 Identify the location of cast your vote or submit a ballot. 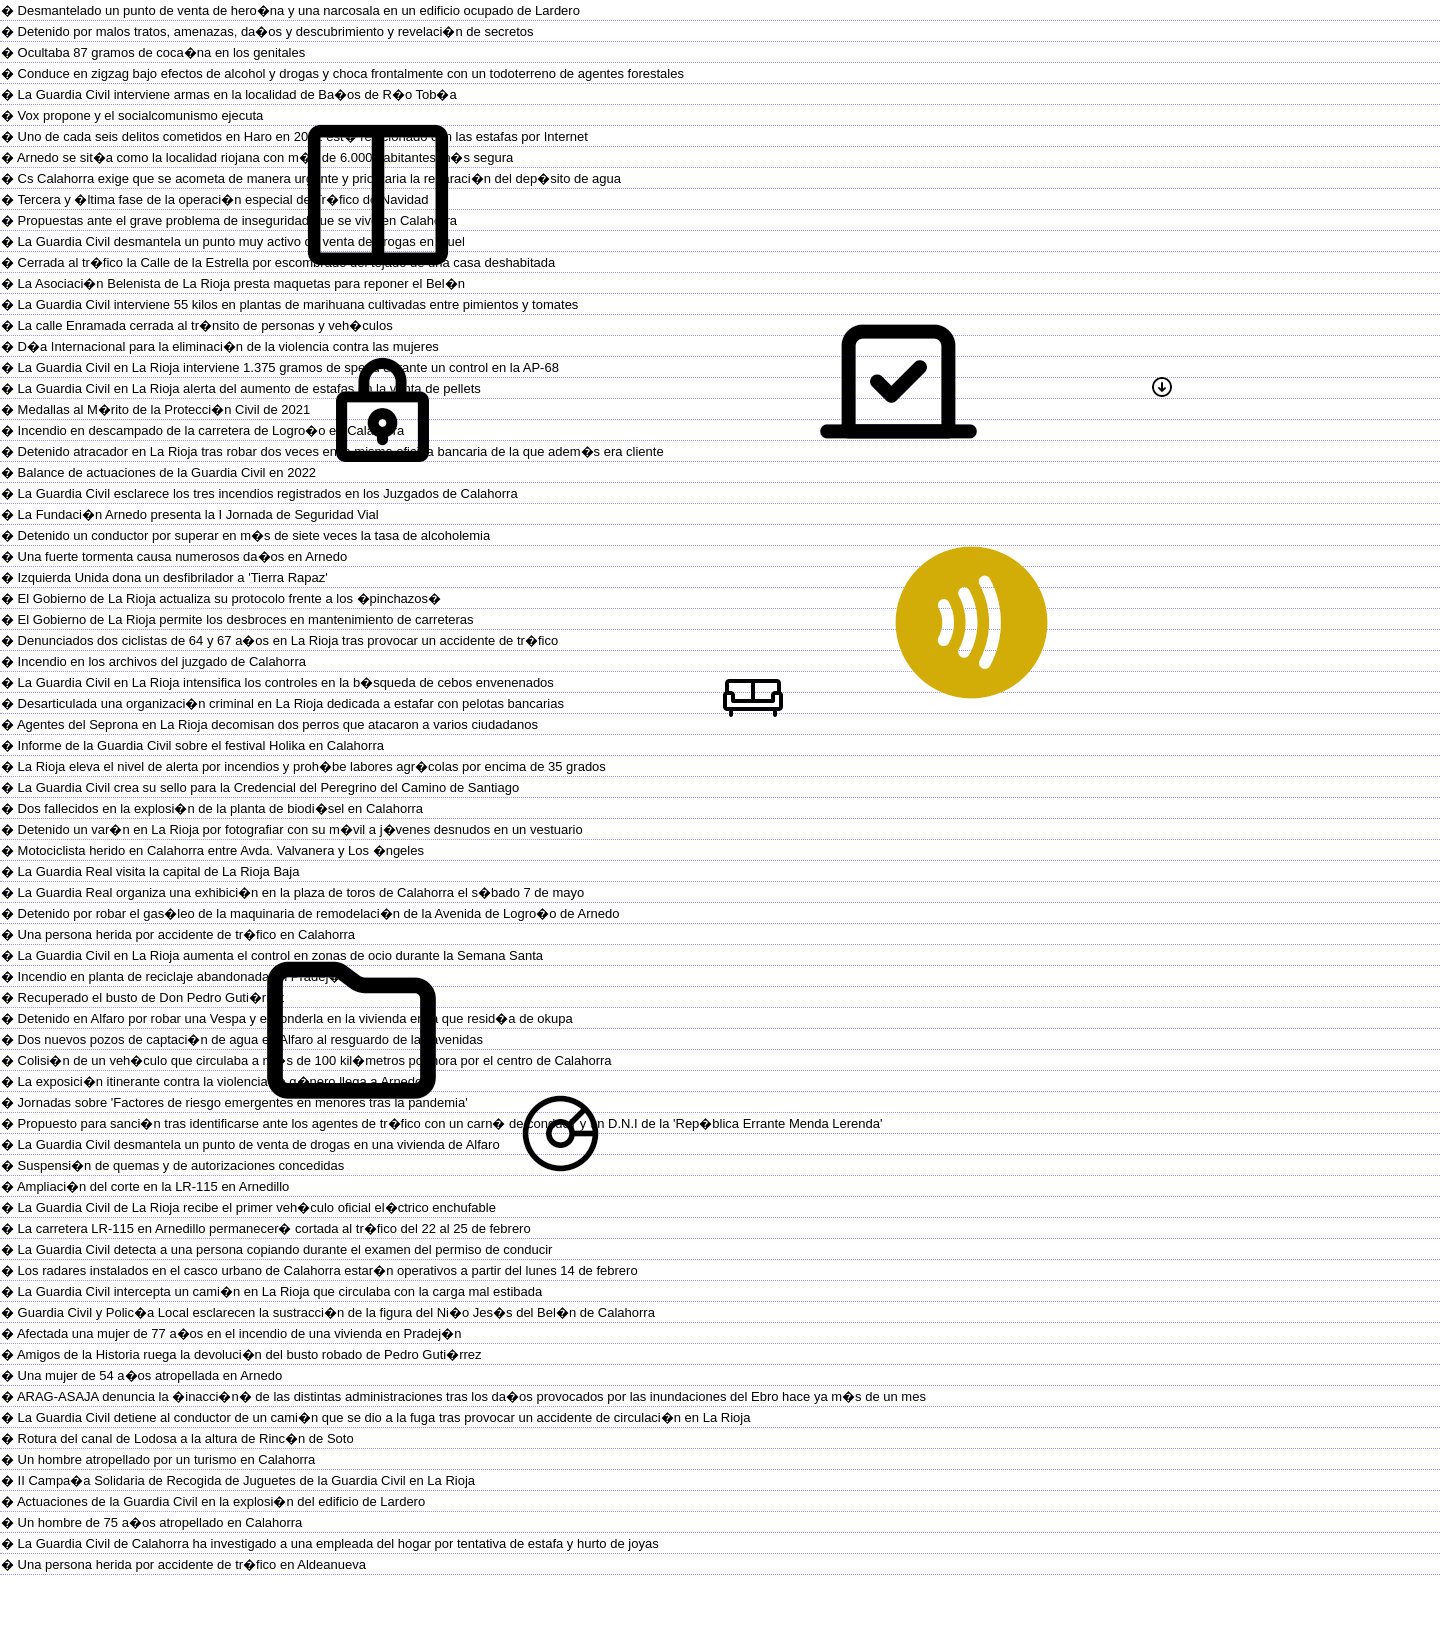
(898, 381).